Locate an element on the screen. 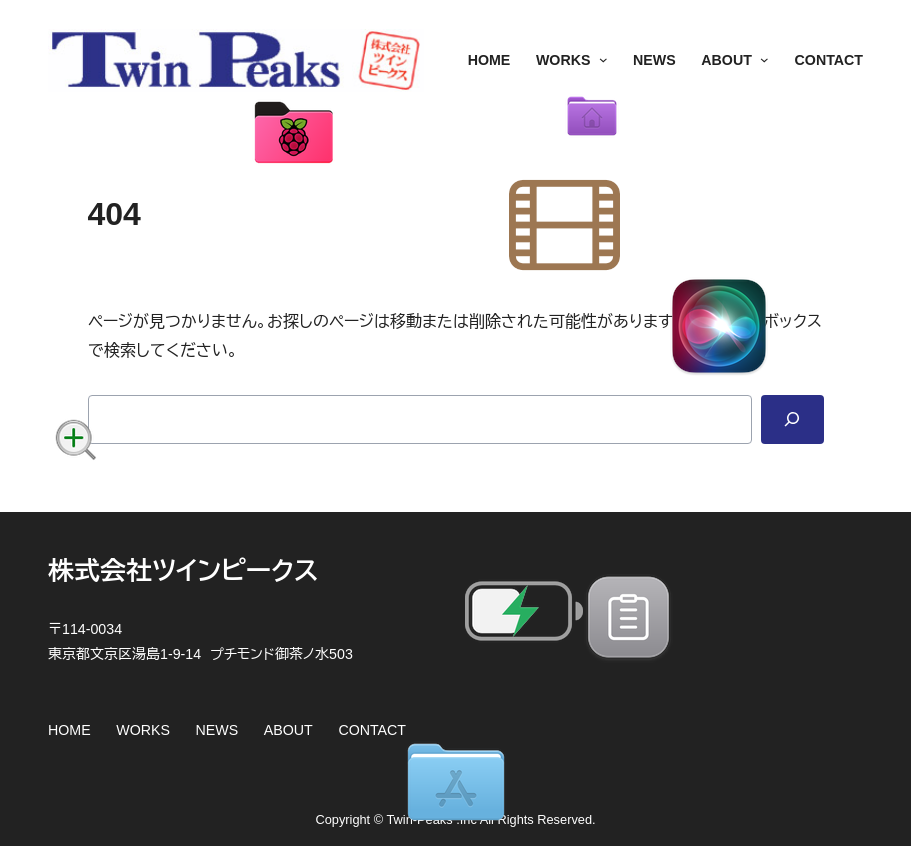  battery at 50% and currently charging is located at coordinates (524, 611).